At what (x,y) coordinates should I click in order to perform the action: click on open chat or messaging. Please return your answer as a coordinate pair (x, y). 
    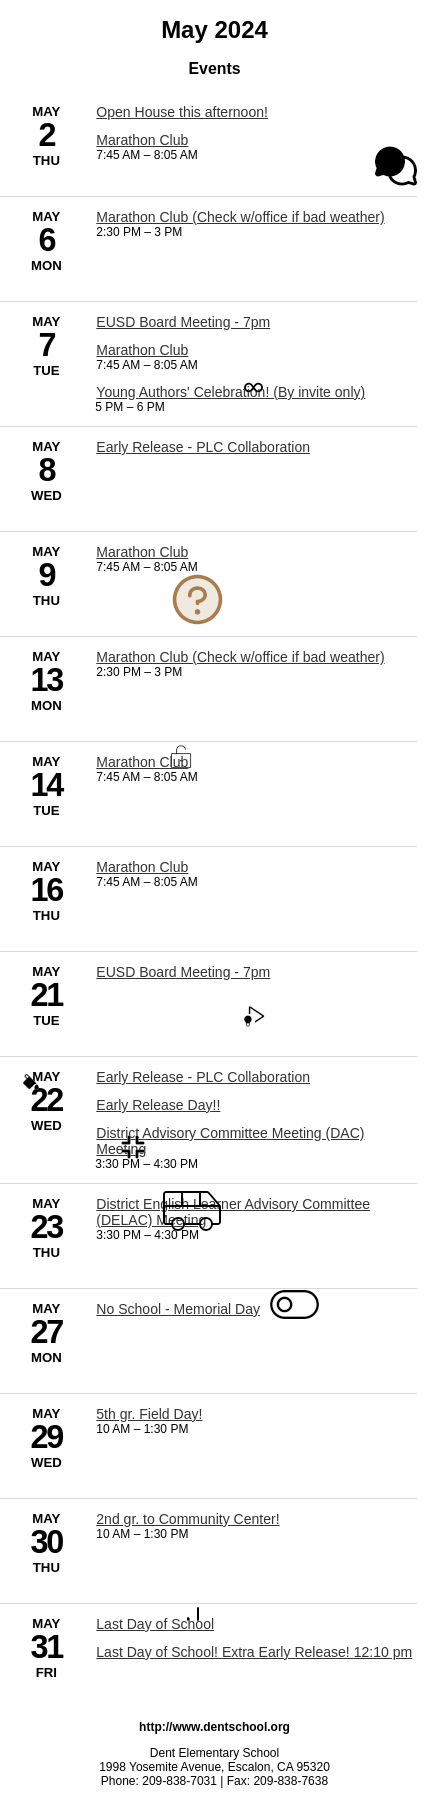
    Looking at the image, I should click on (396, 166).